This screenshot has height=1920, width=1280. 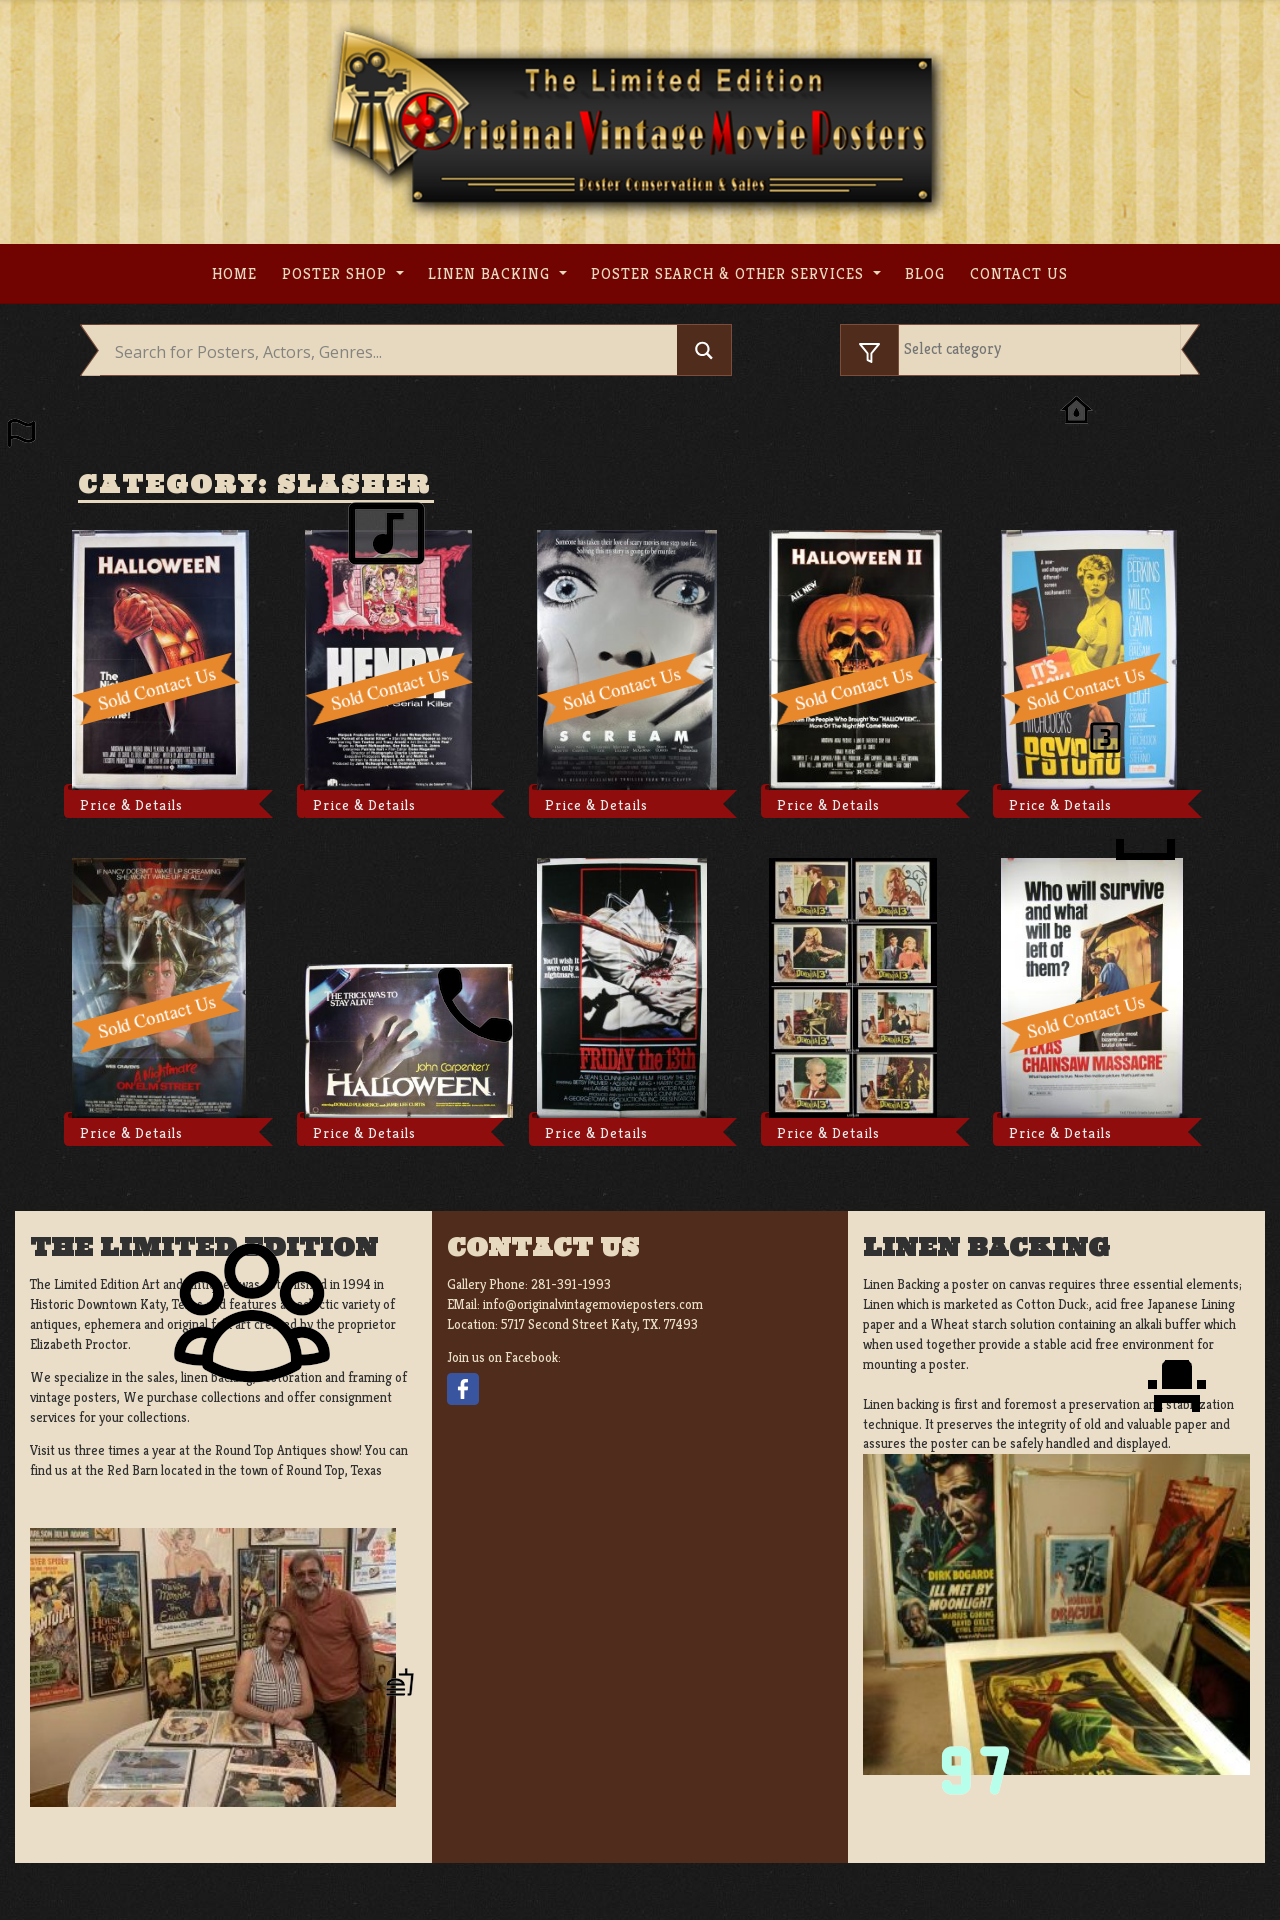 I want to click on insert a space character, so click(x=1145, y=849).